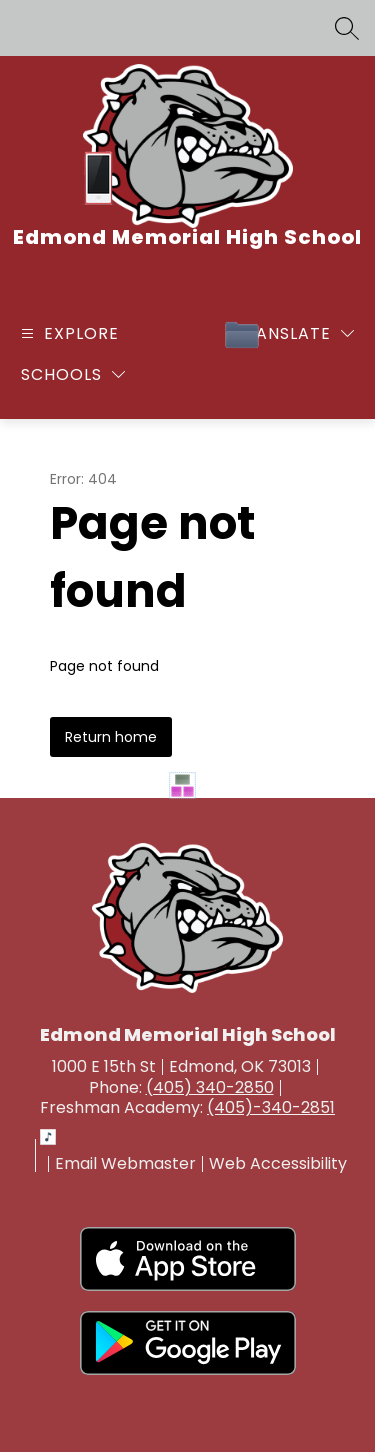 The width and height of the screenshot is (375, 1452). I want to click on iPod nano device in pink, so click(98, 178).